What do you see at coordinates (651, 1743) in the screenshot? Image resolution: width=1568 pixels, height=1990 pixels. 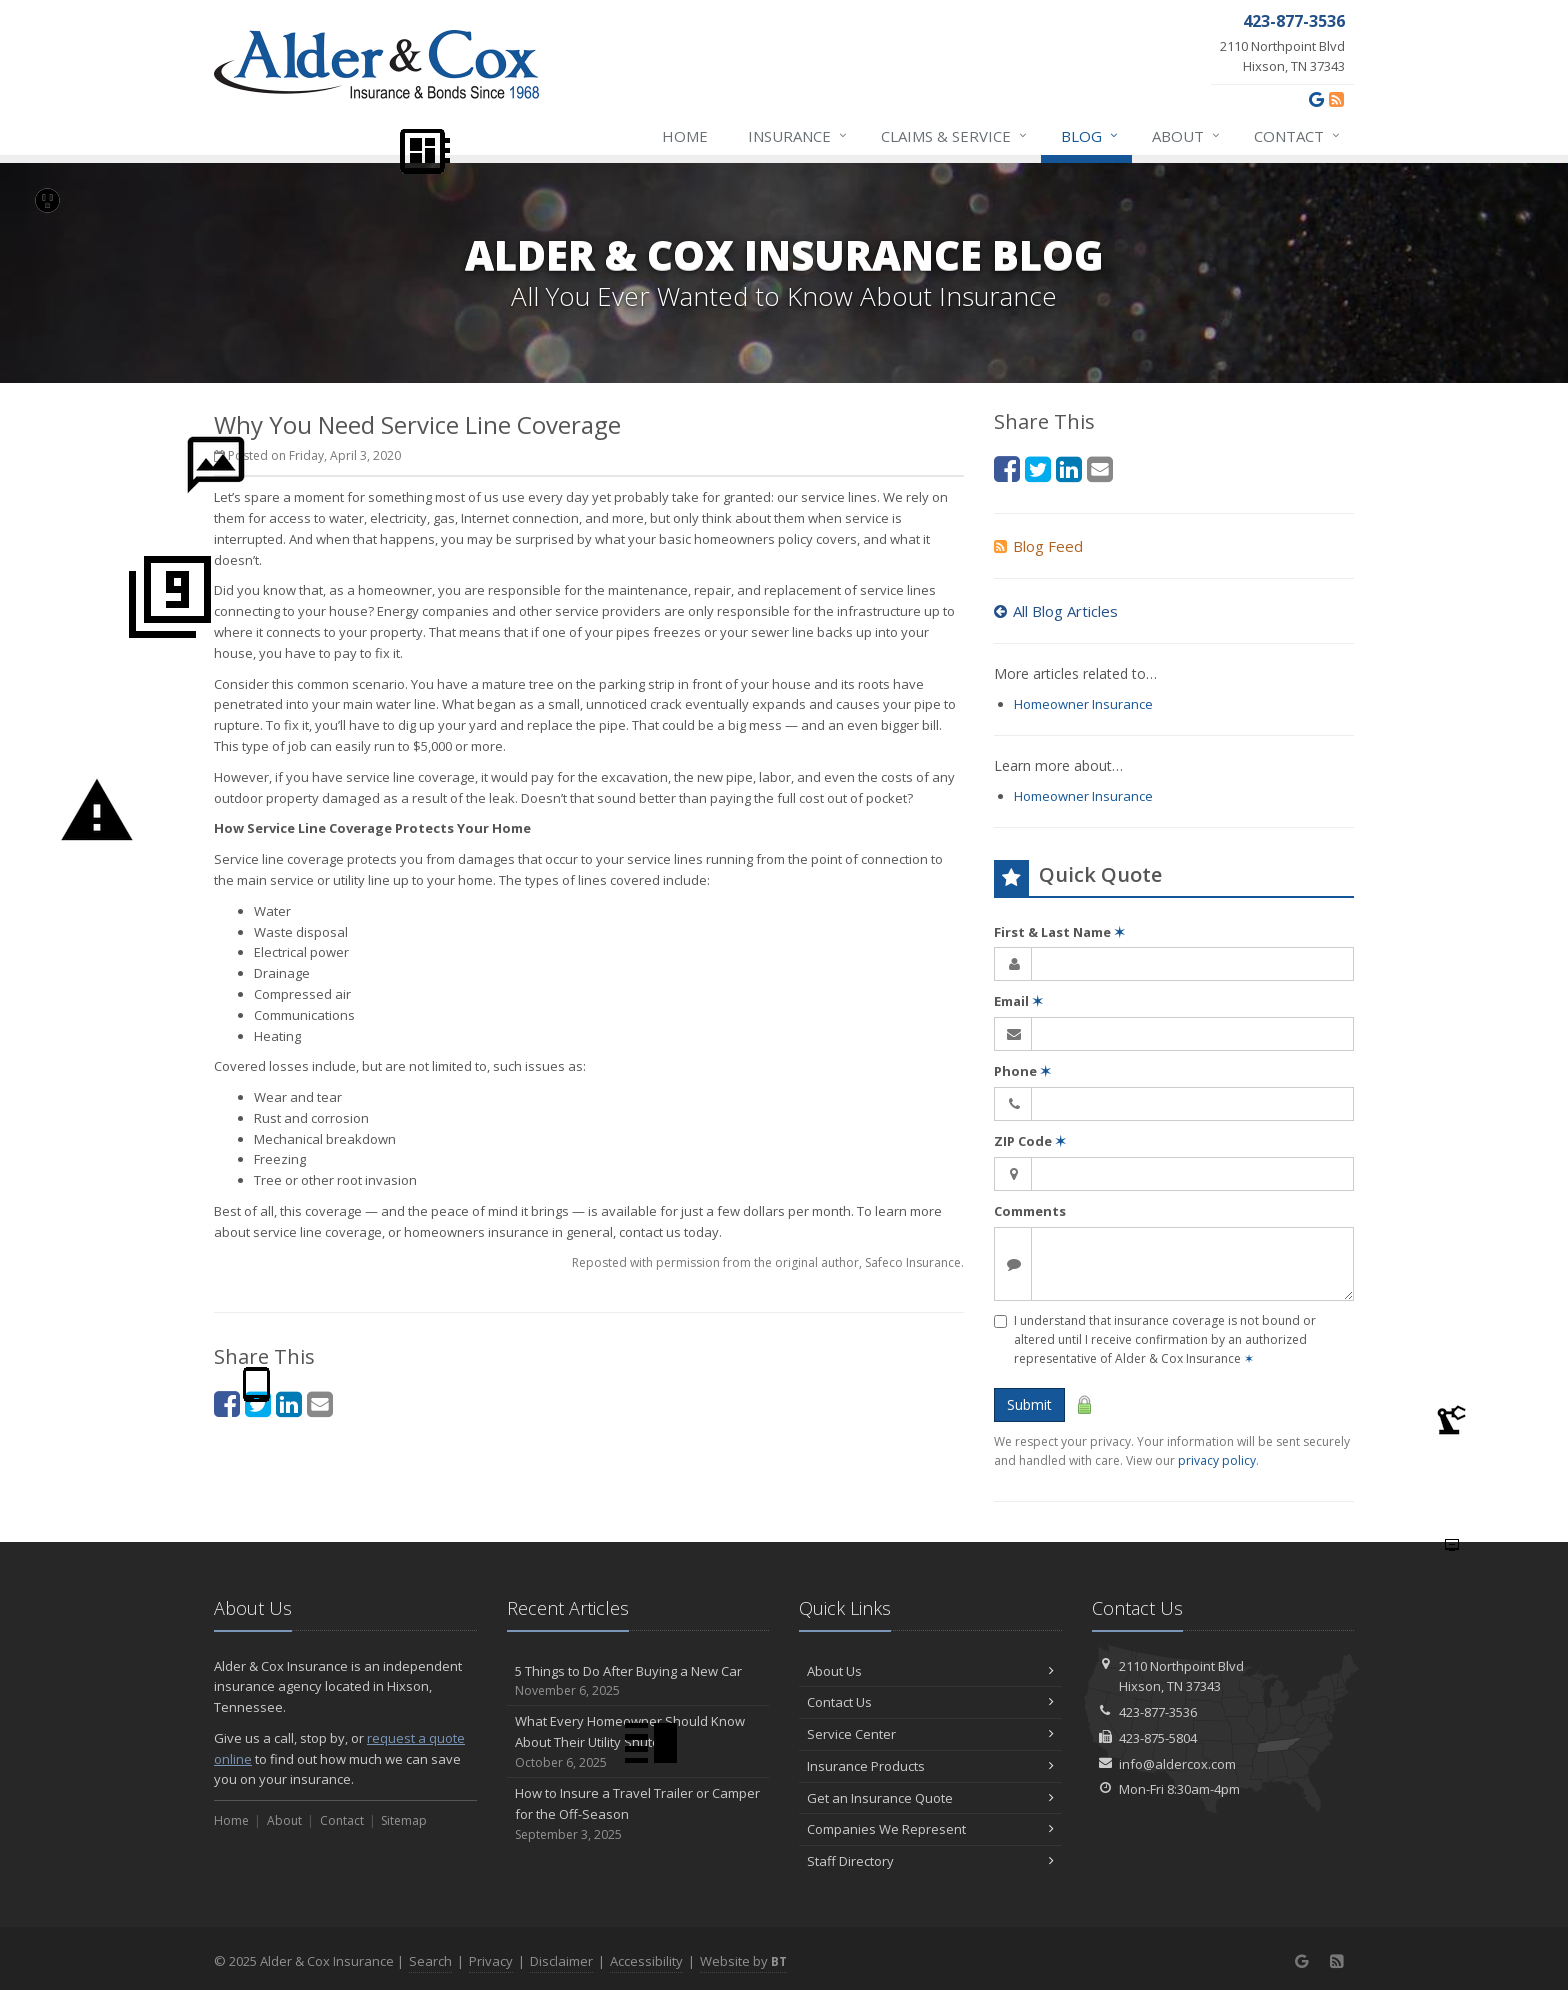 I see `toggle vertical split view layout` at bounding box center [651, 1743].